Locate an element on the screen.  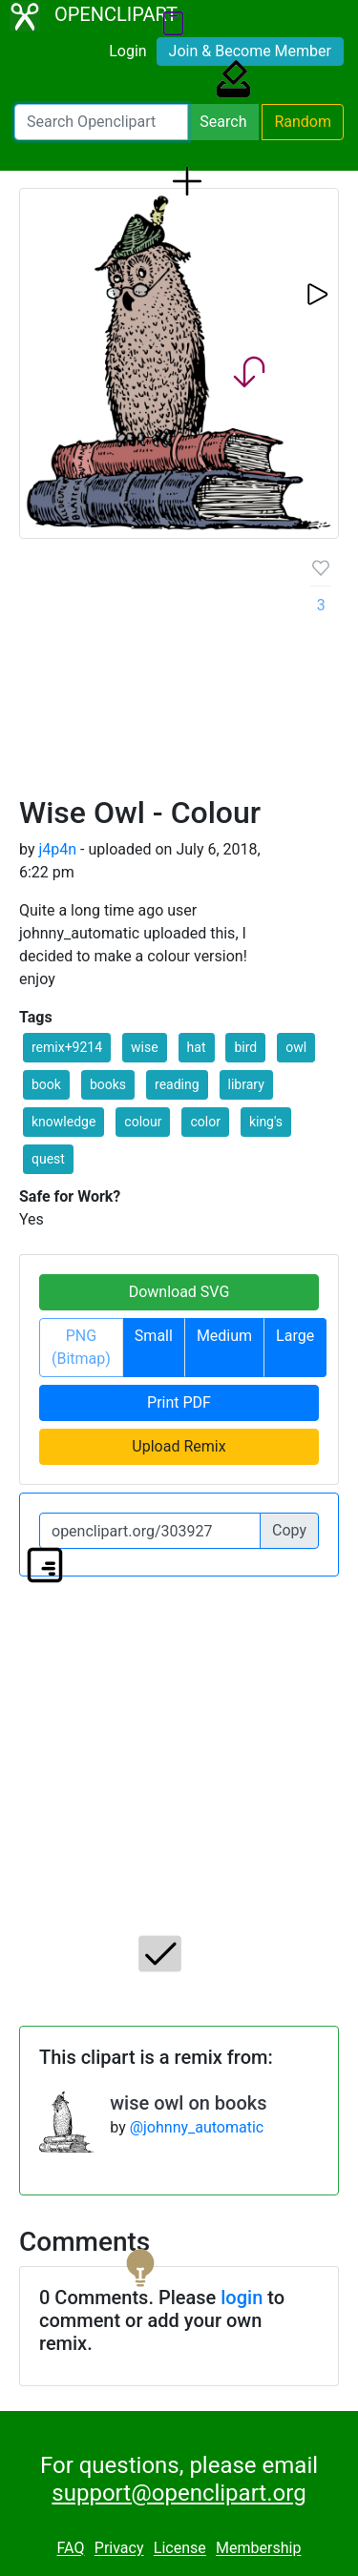
confirm or submit an action is located at coordinates (159, 1953).